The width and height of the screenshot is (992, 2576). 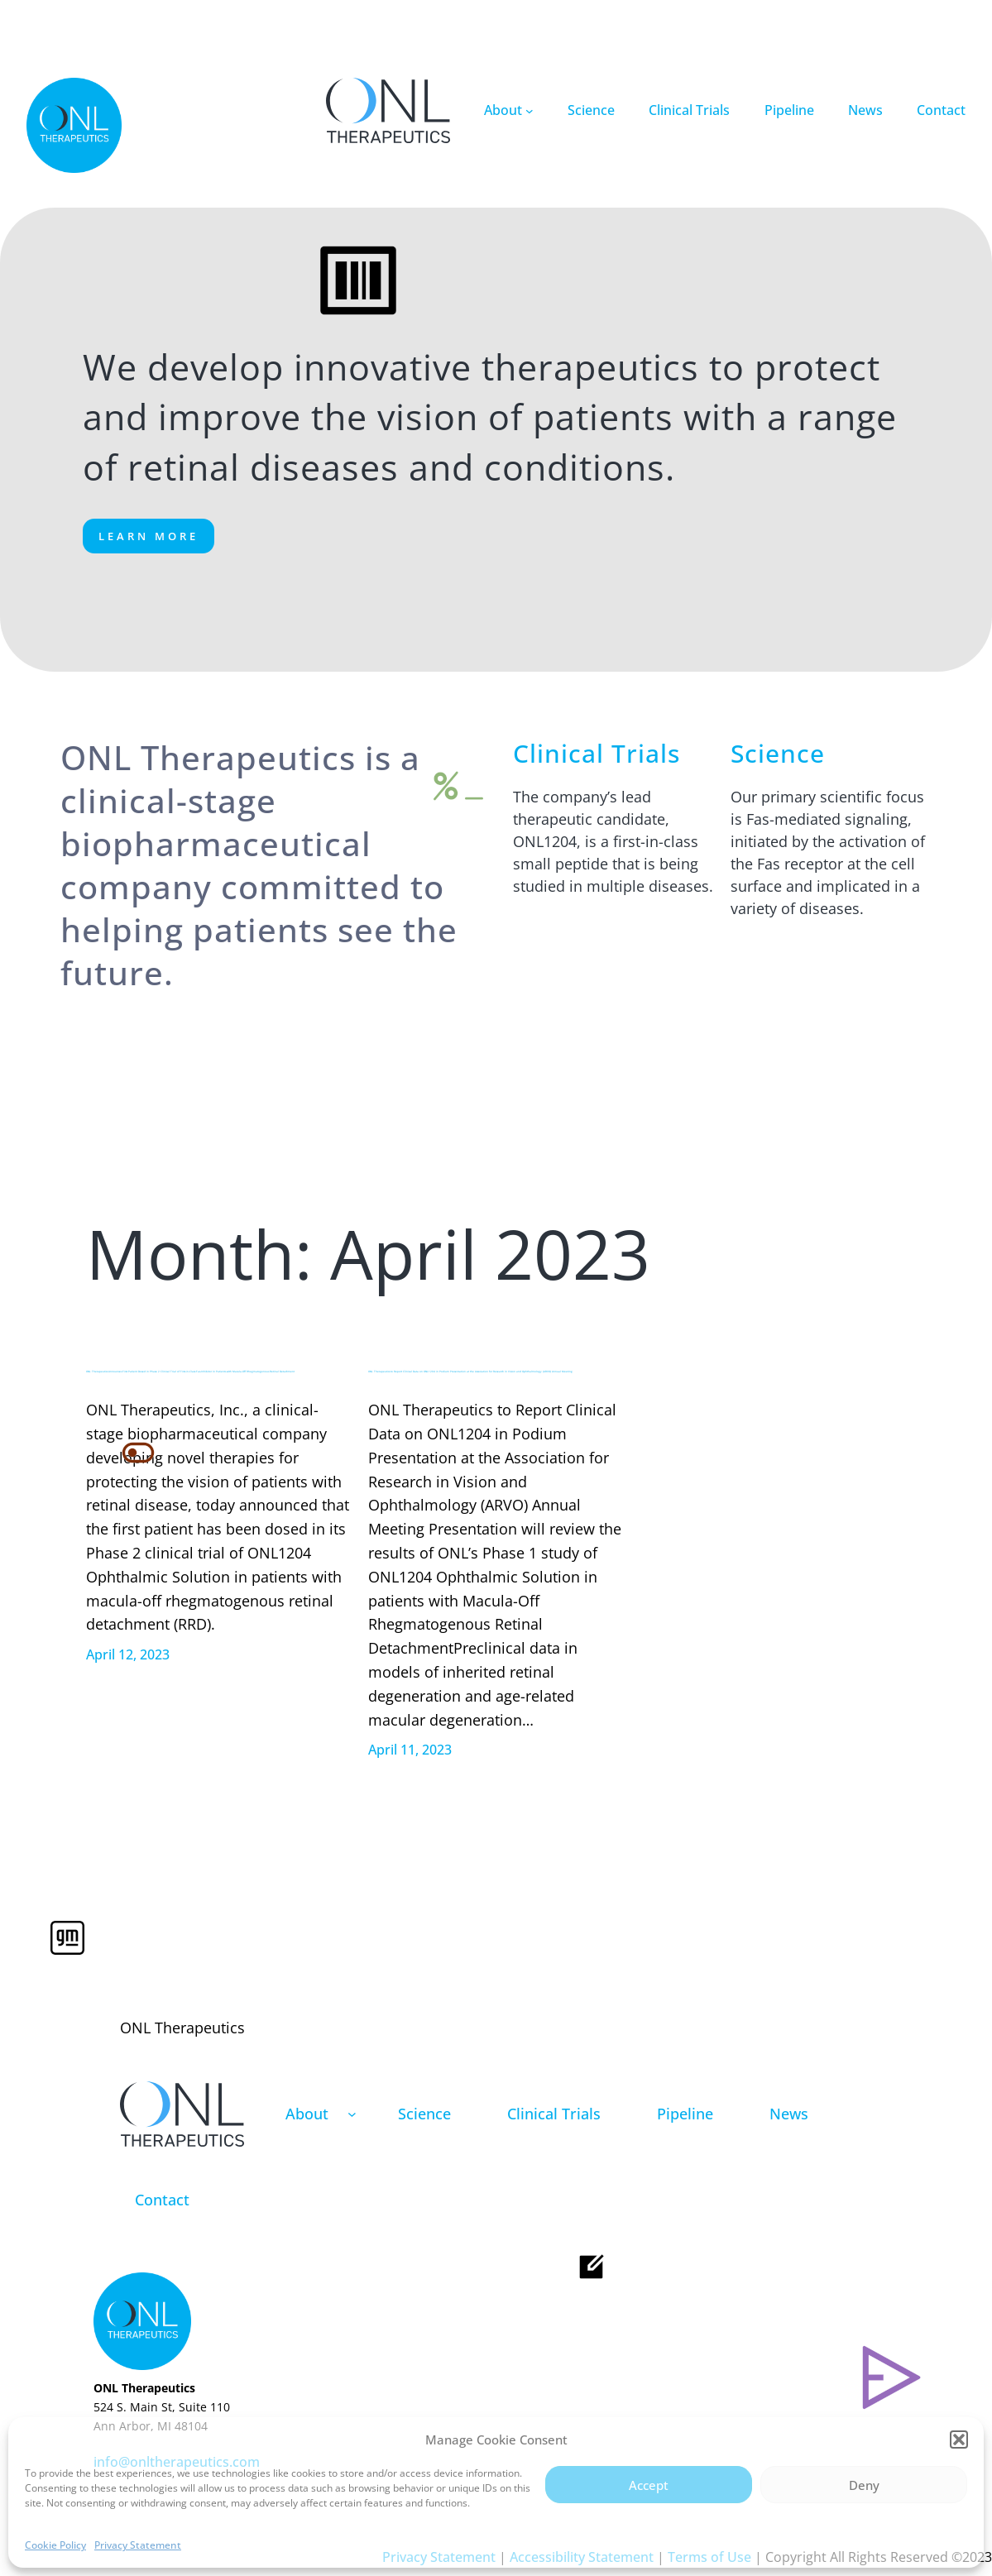 I want to click on toggle a setting on or off, so click(x=138, y=1453).